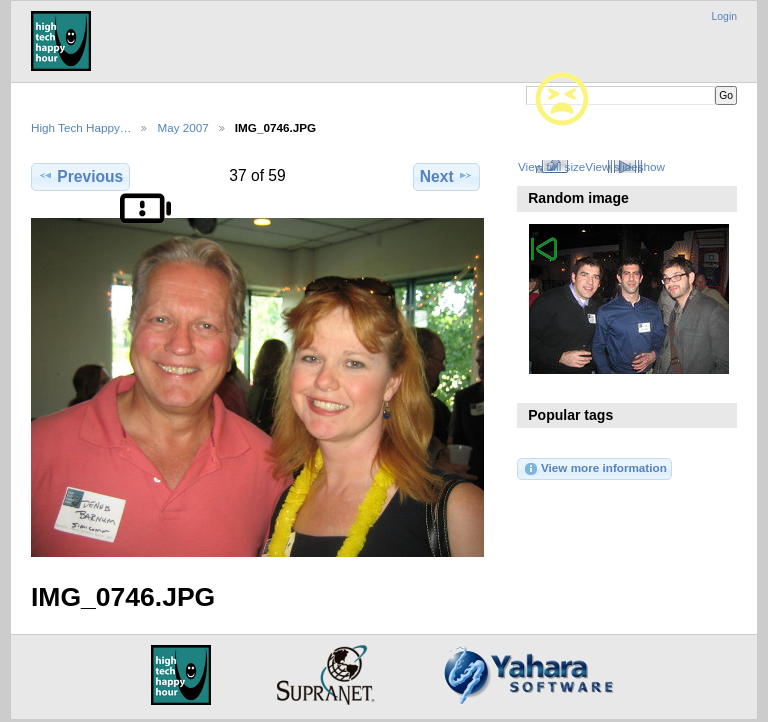 The height and width of the screenshot is (722, 768). I want to click on indicates user fatigue or exhaustion status, so click(562, 99).